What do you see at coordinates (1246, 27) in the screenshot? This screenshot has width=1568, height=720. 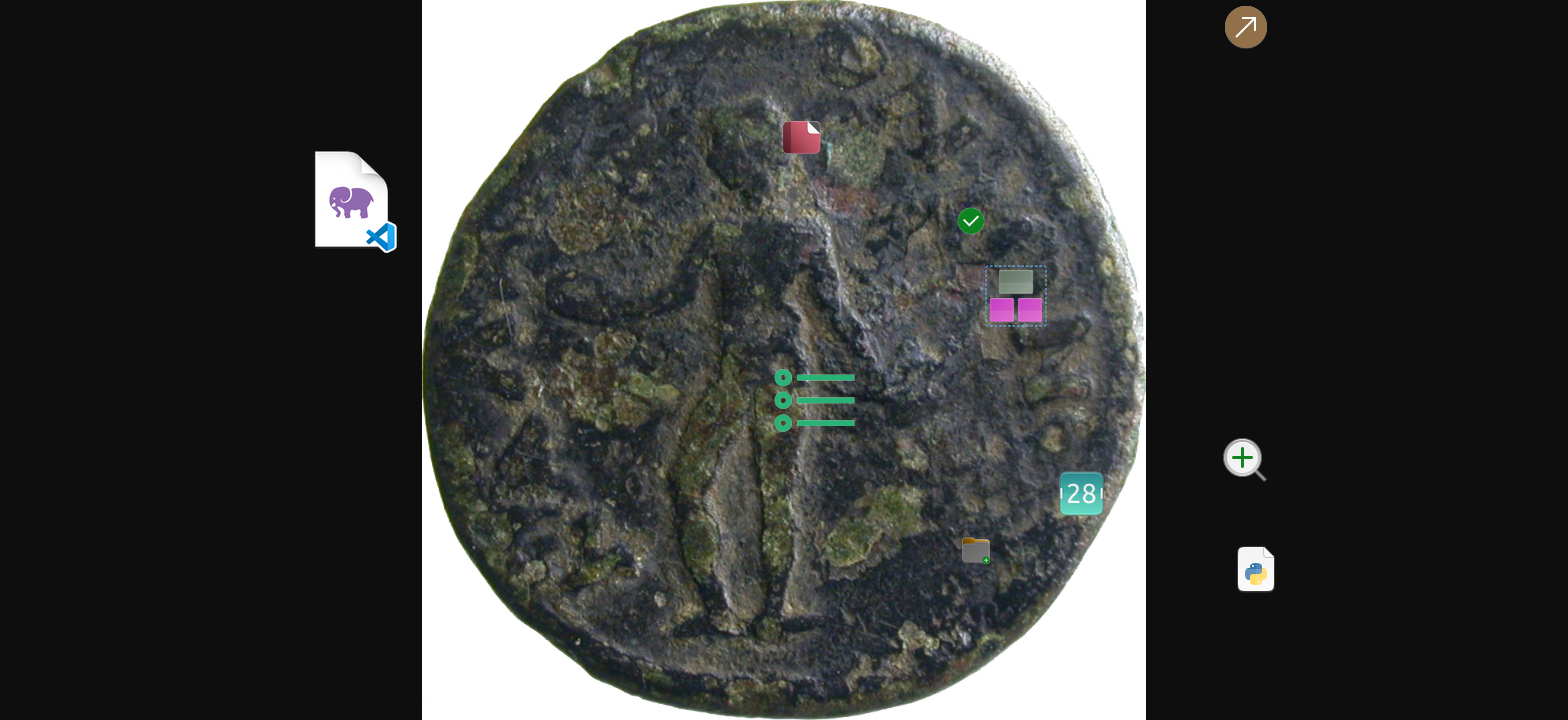 I see `indicates a symbolic link or shortcut to another file` at bounding box center [1246, 27].